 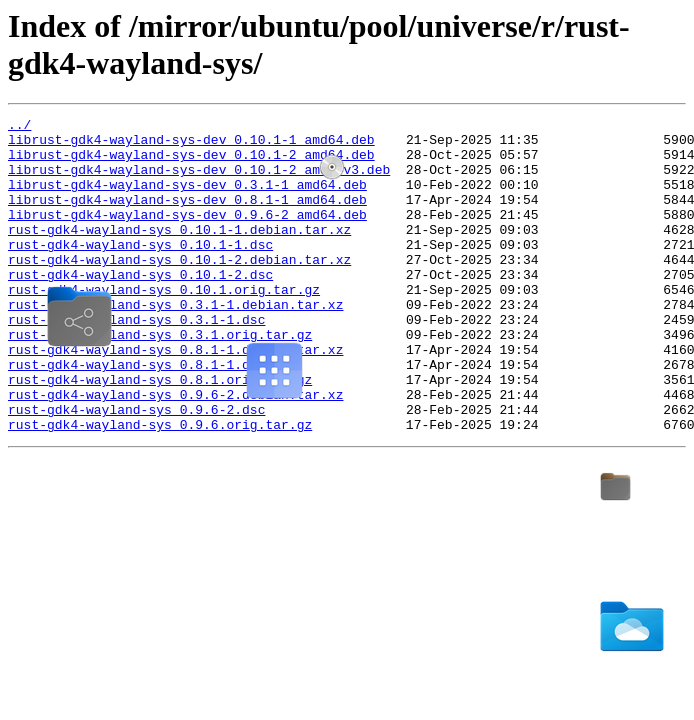 I want to click on view all applications, so click(x=274, y=370).